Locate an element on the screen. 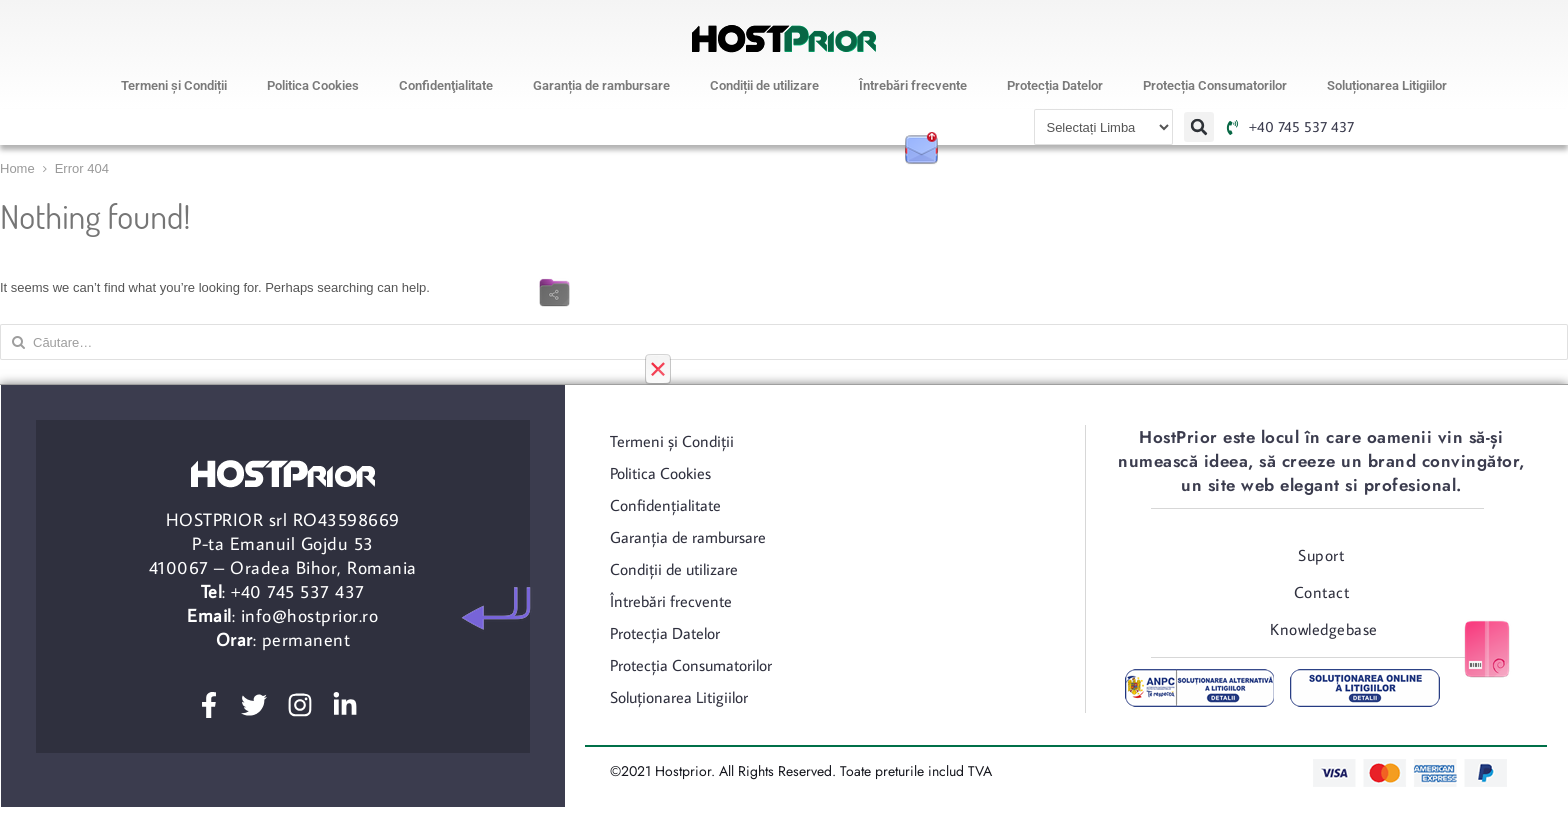 Image resolution: width=1568 pixels, height=823 pixels. reply to all recipients of an email is located at coordinates (495, 608).